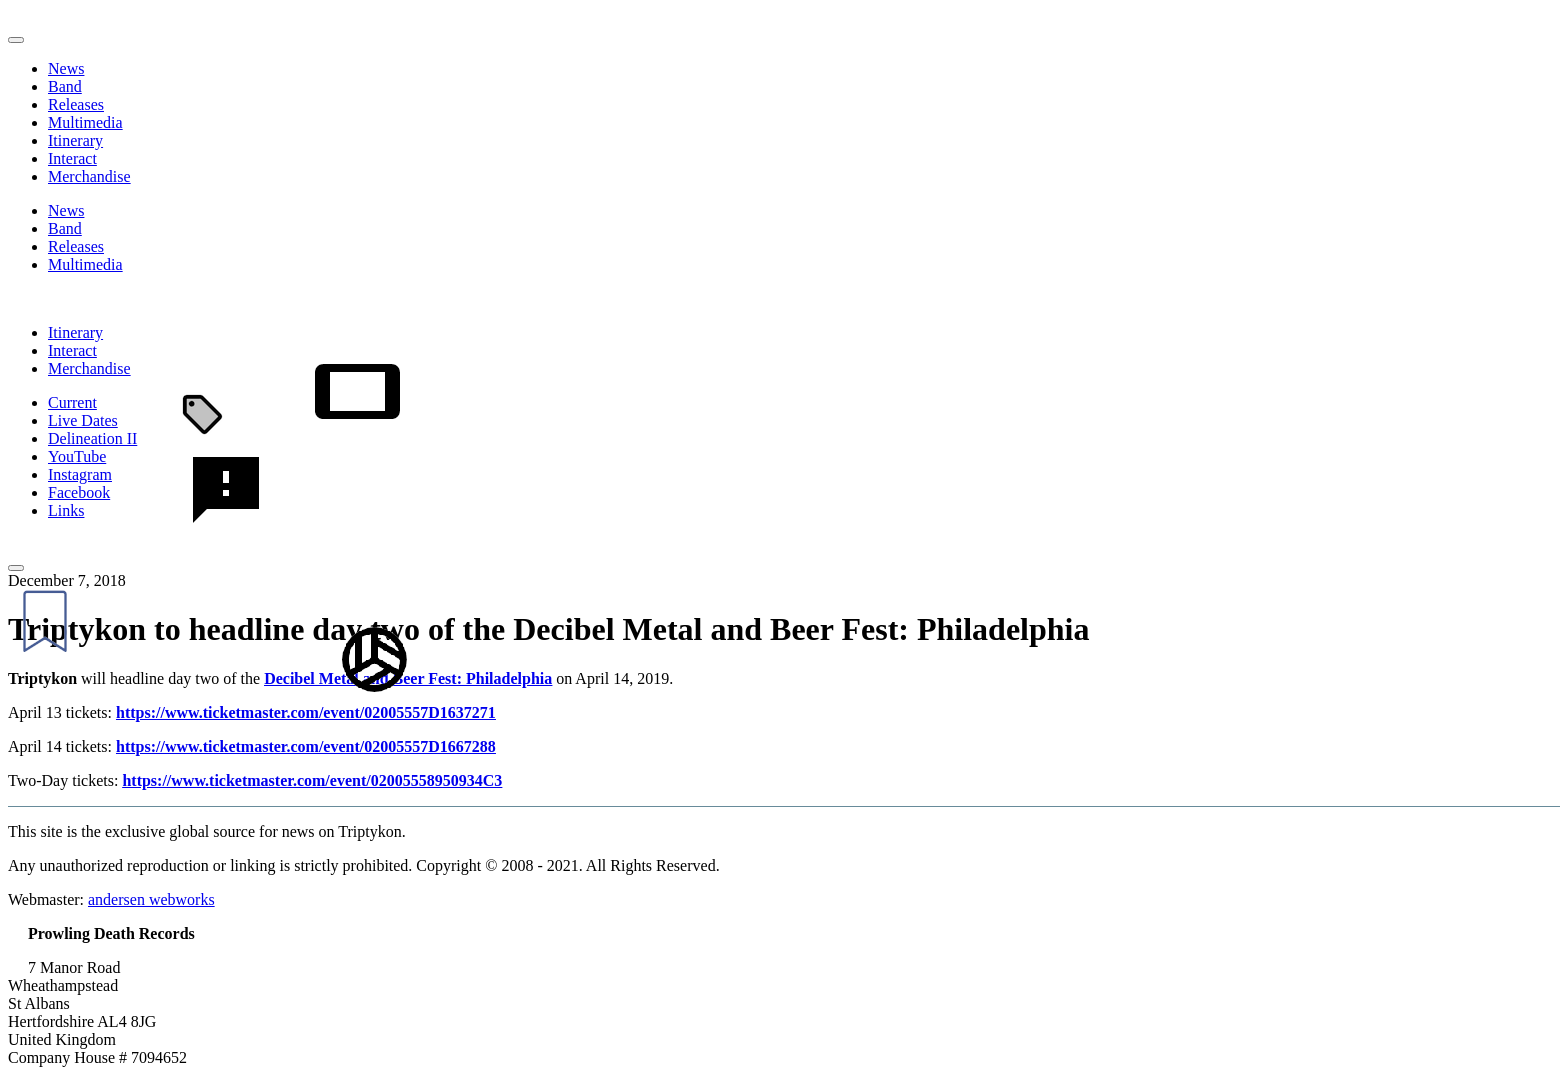 This screenshot has width=1568, height=1075. What do you see at coordinates (357, 391) in the screenshot?
I see `switch device to landscape mode` at bounding box center [357, 391].